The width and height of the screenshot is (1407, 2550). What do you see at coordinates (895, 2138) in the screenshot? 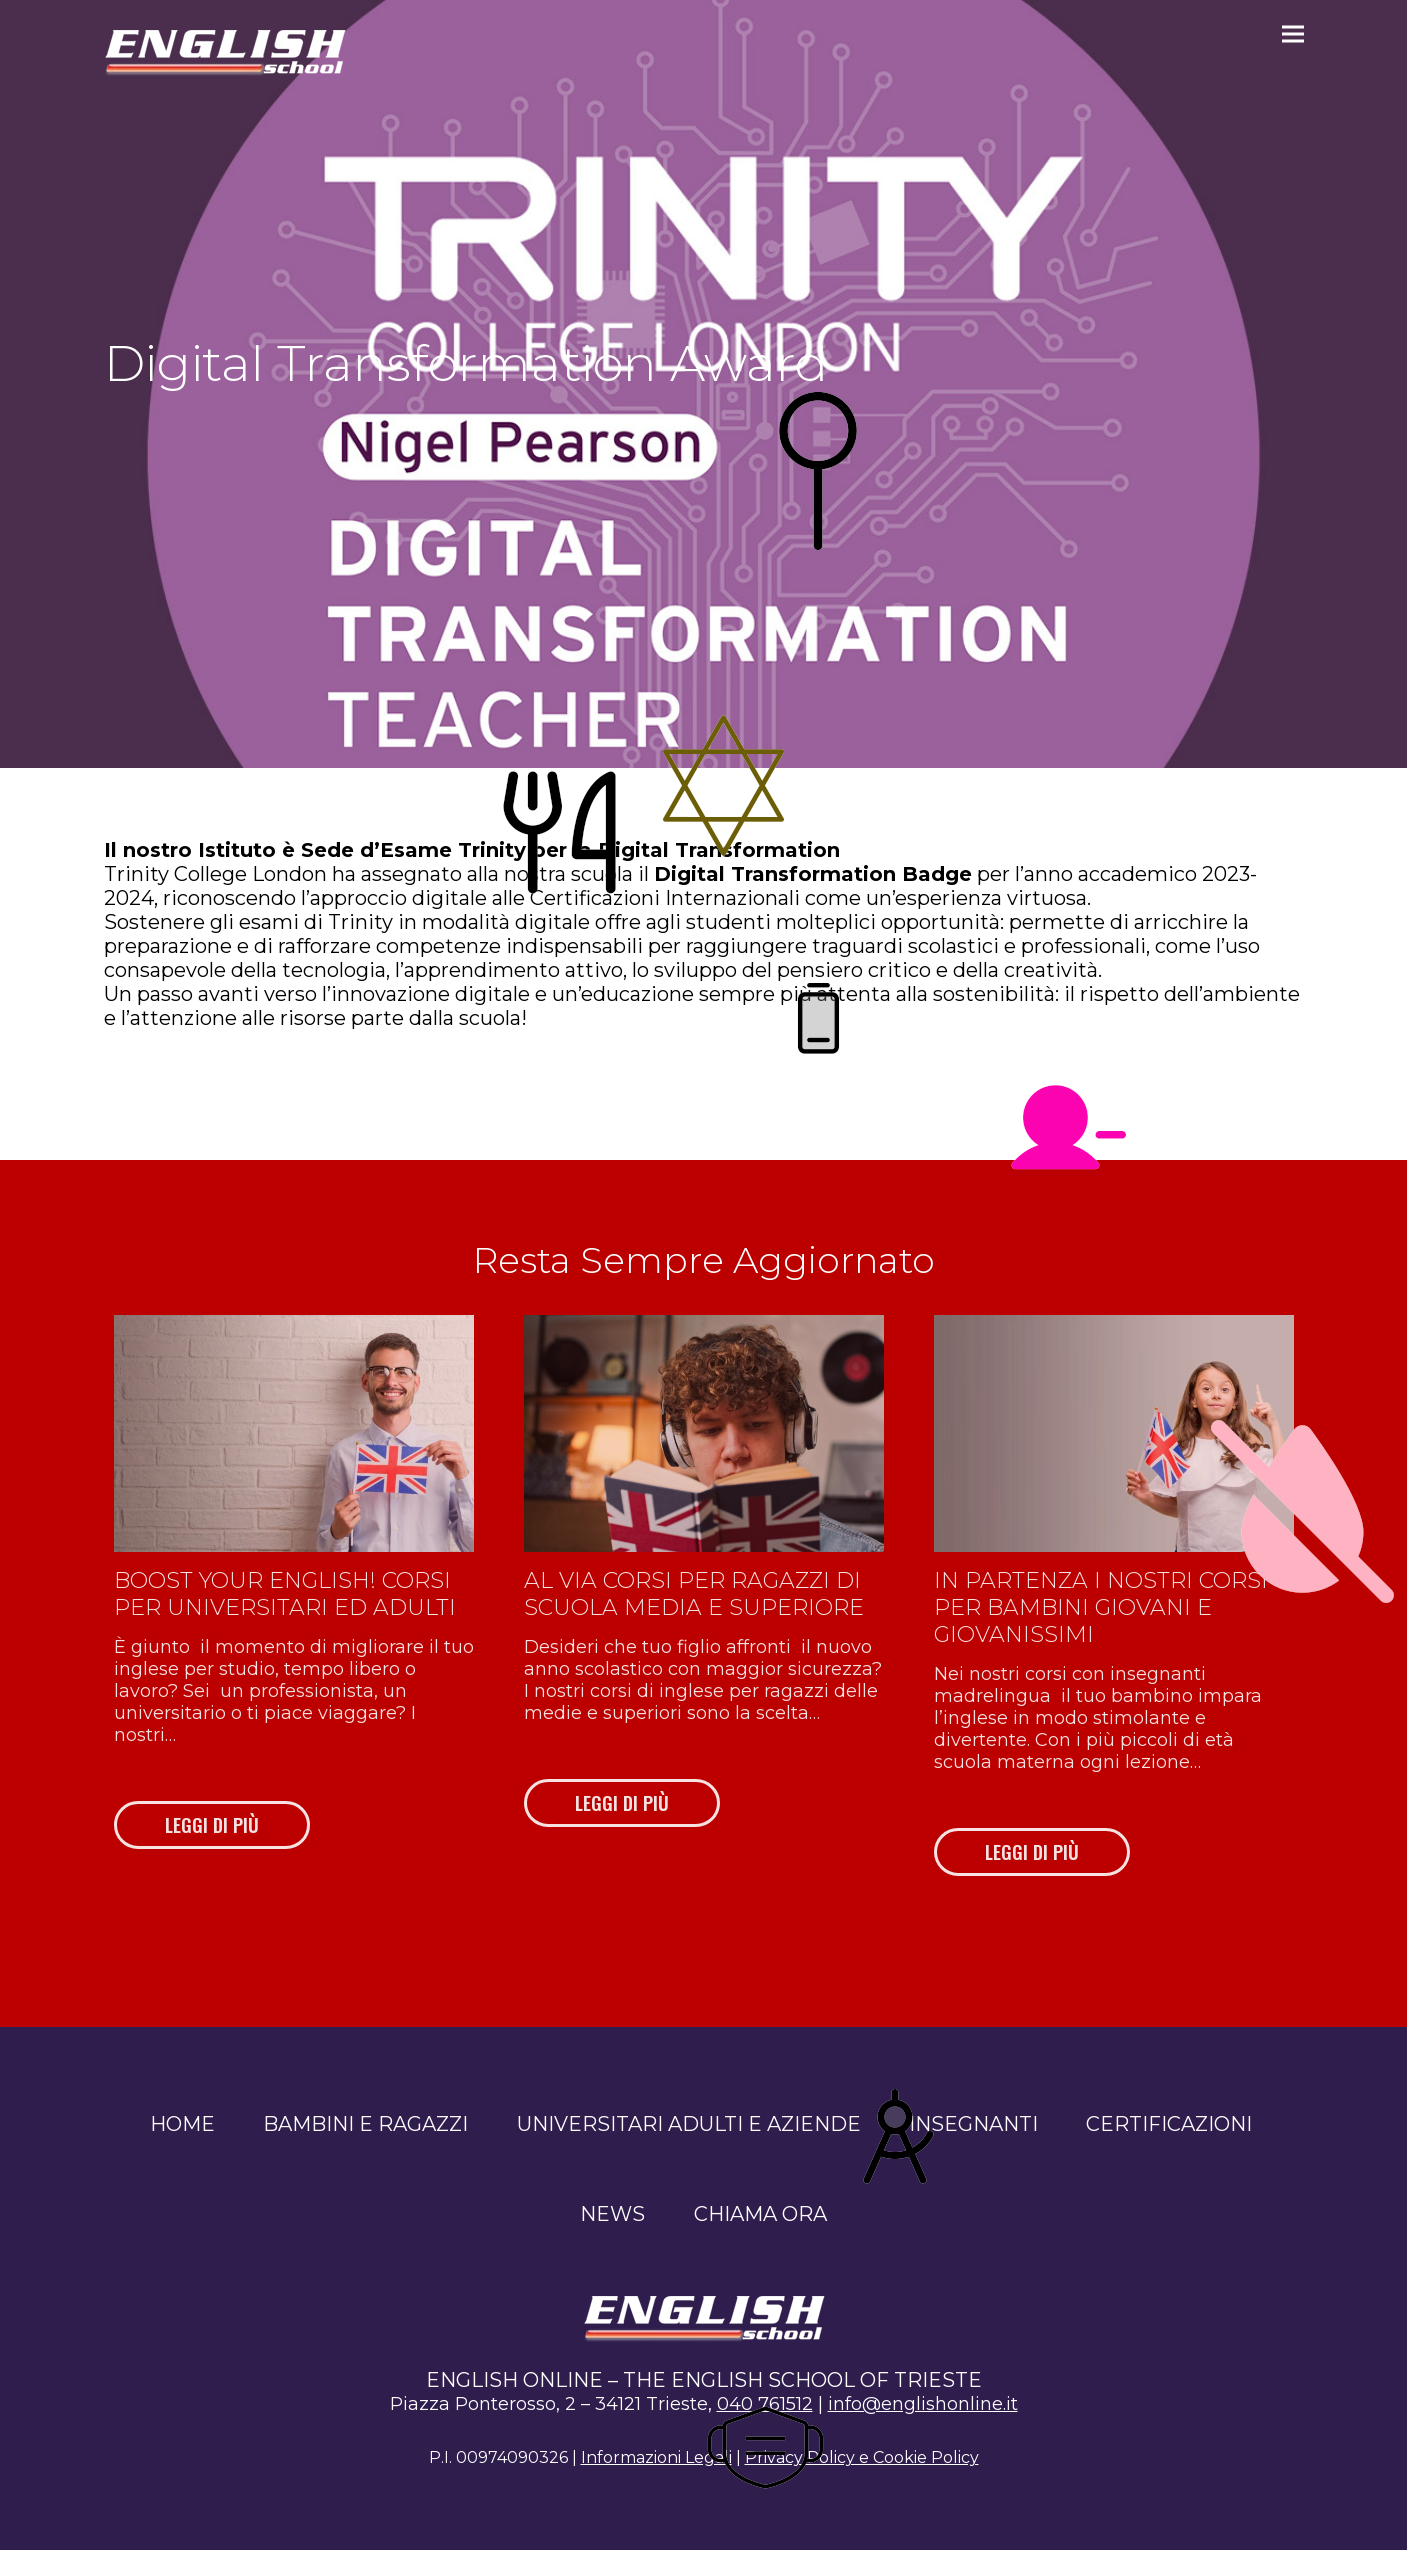
I see `access drawing or measurement tools` at bounding box center [895, 2138].